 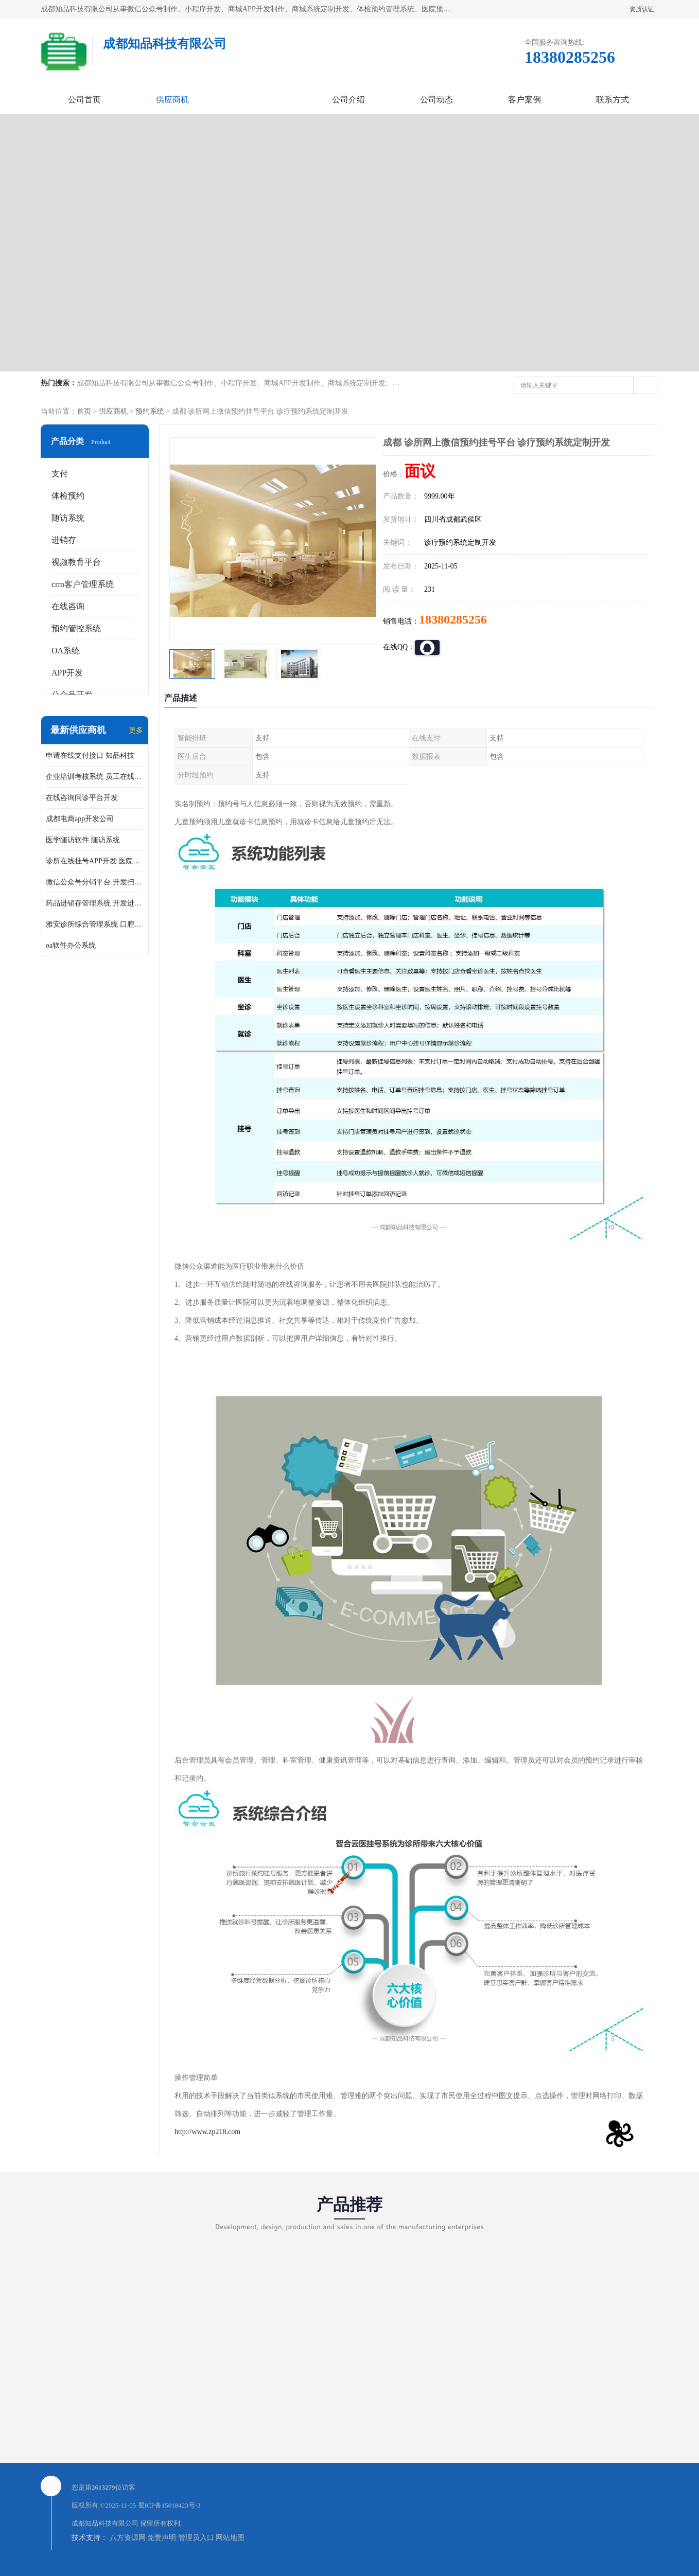 What do you see at coordinates (470, 1627) in the screenshot?
I see `indicates a cat or pet-related category` at bounding box center [470, 1627].